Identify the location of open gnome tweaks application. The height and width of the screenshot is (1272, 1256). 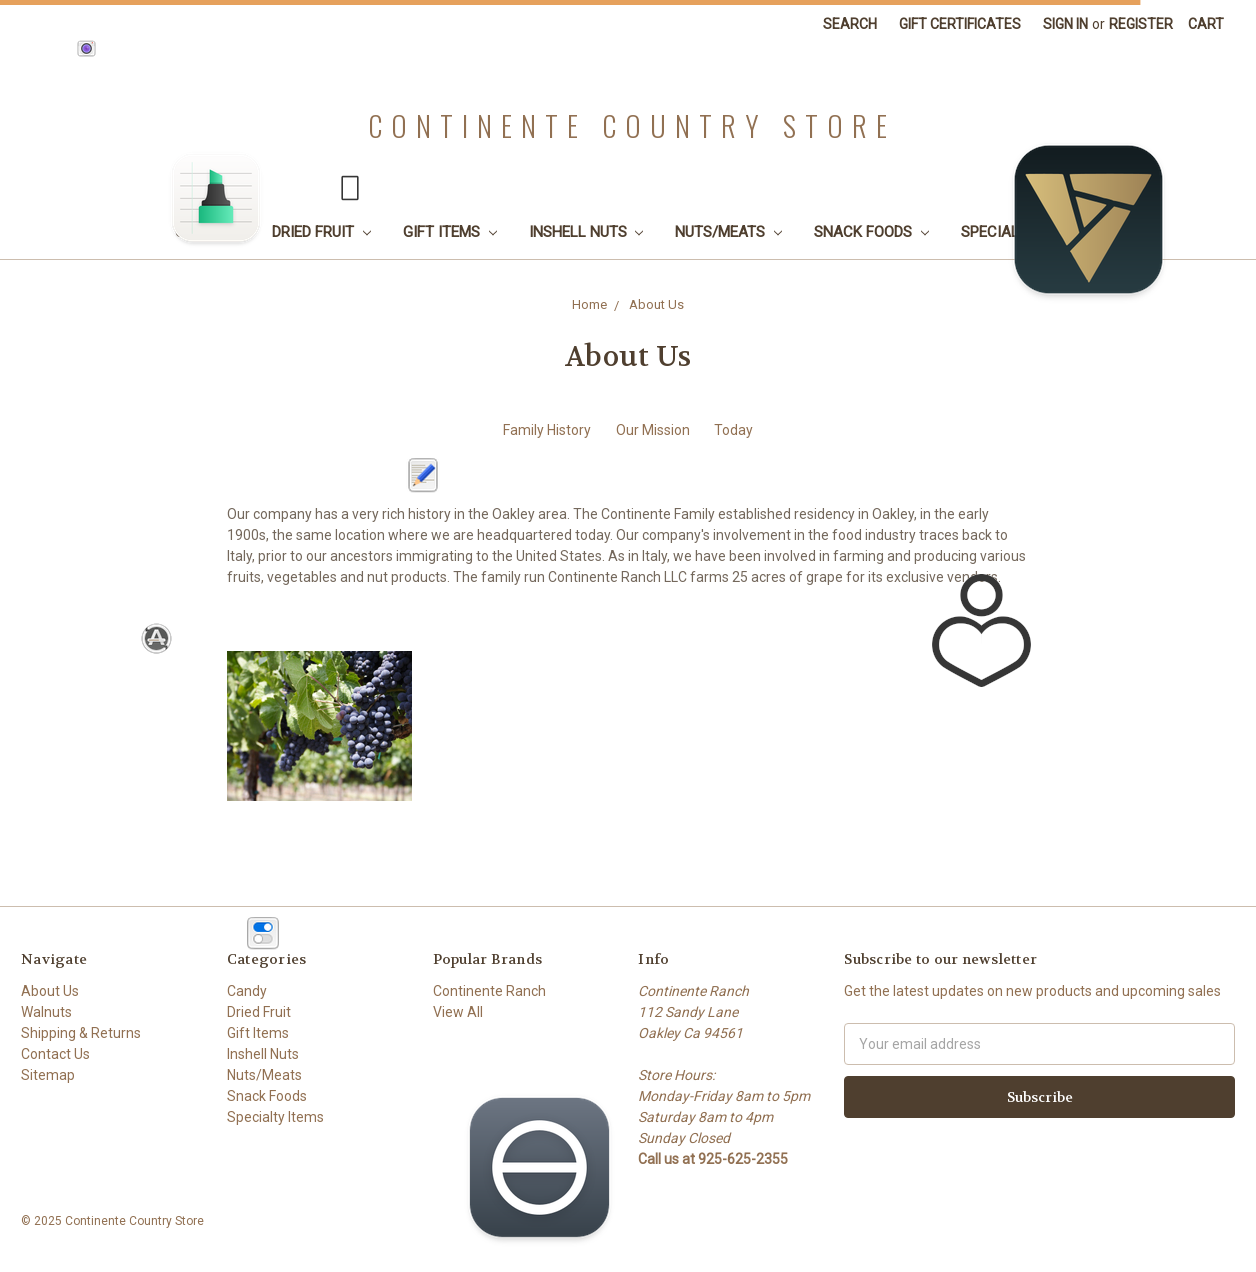
(263, 933).